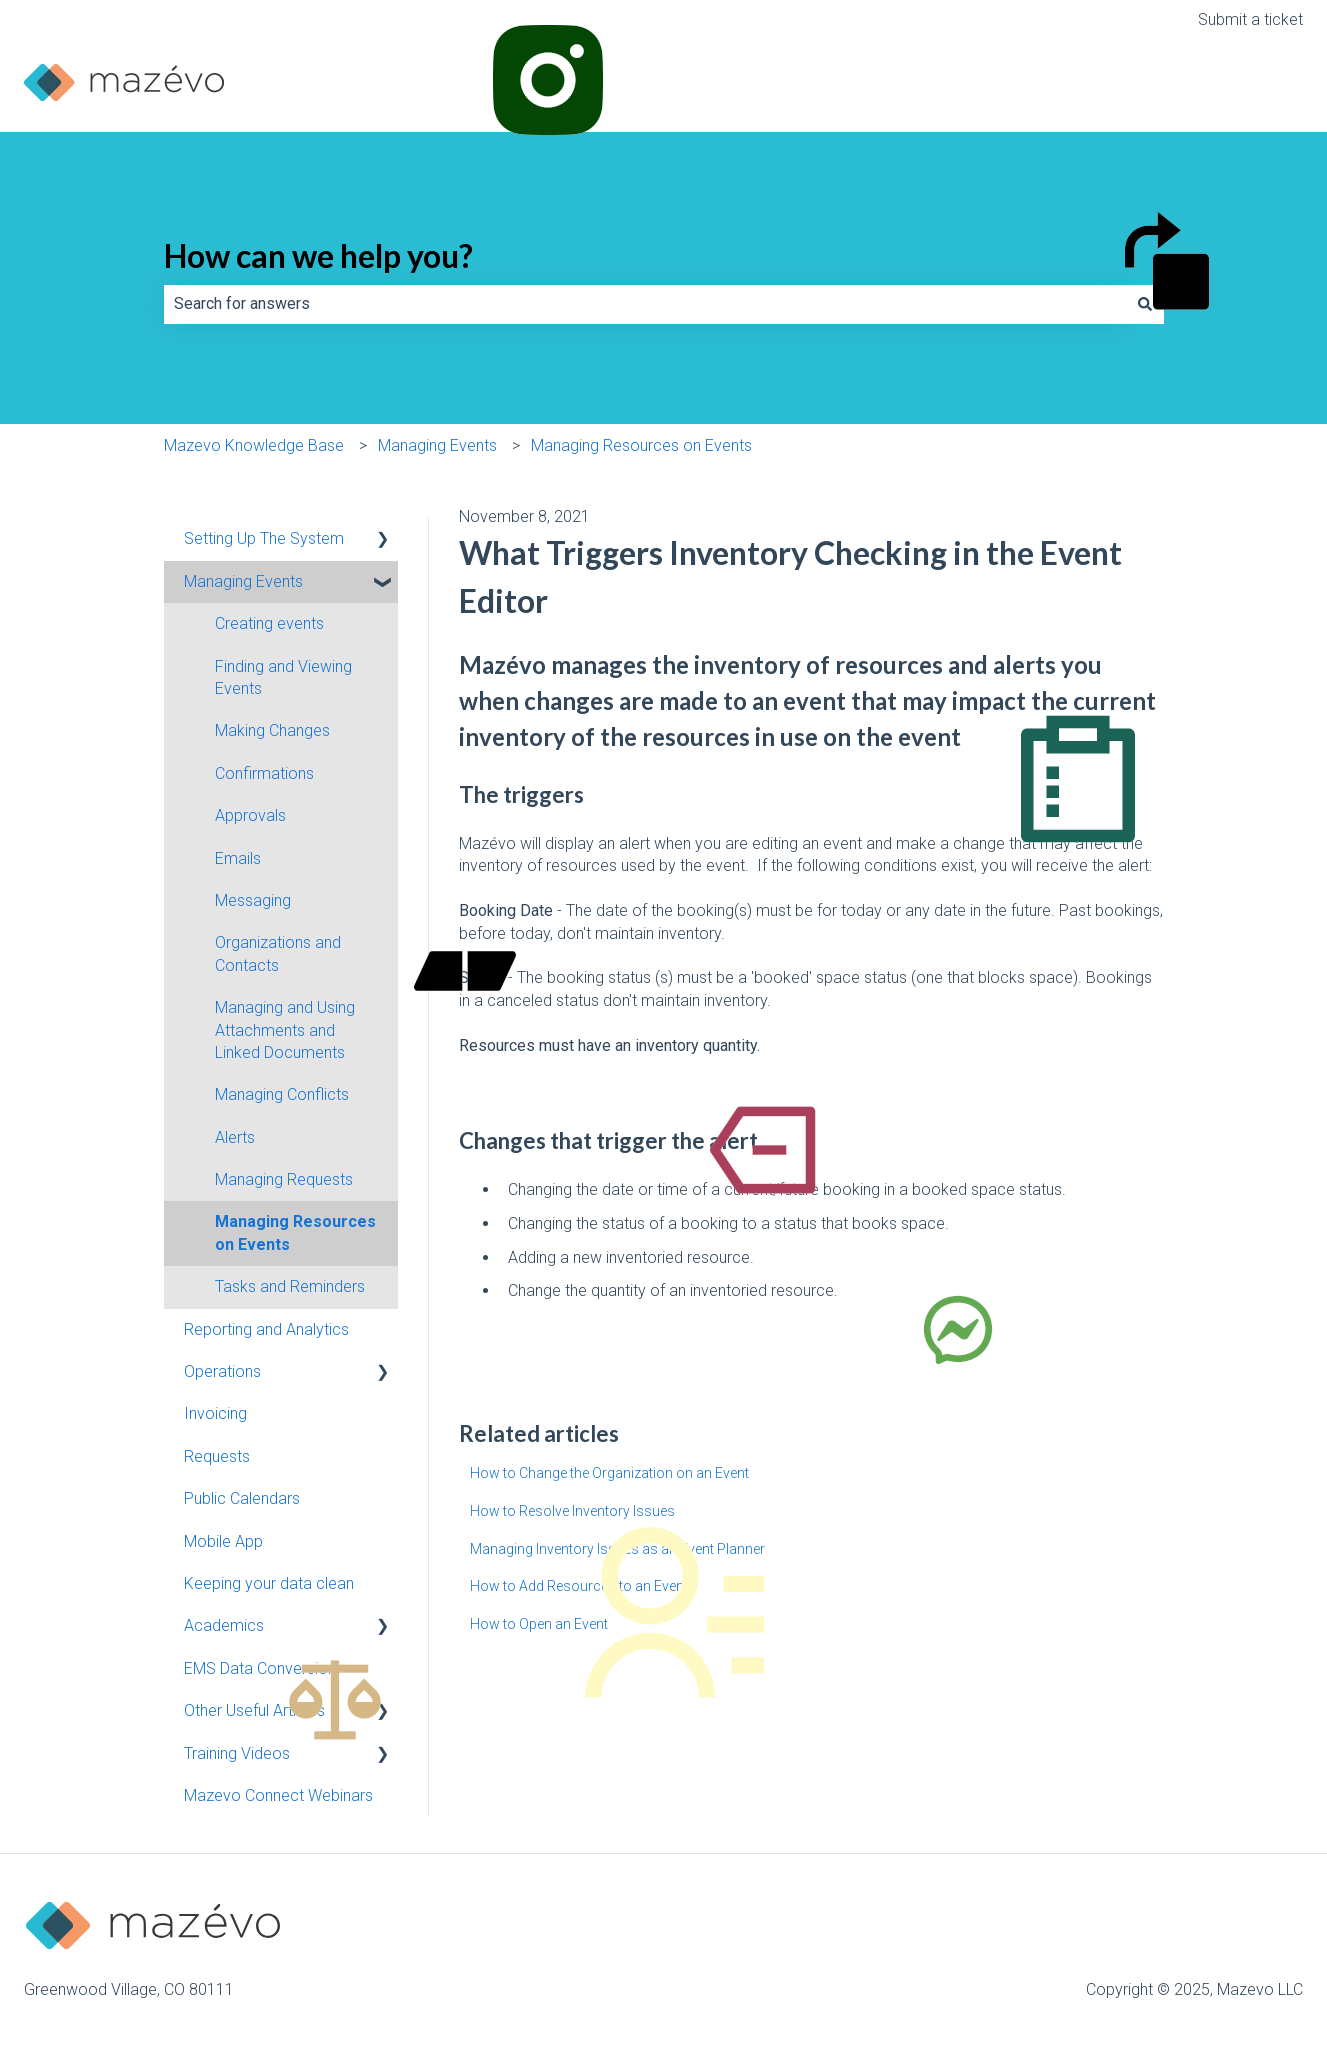 Image resolution: width=1327 pixels, height=2072 pixels. Describe the element at coordinates (958, 1330) in the screenshot. I see `open Facebook Messenger` at that location.